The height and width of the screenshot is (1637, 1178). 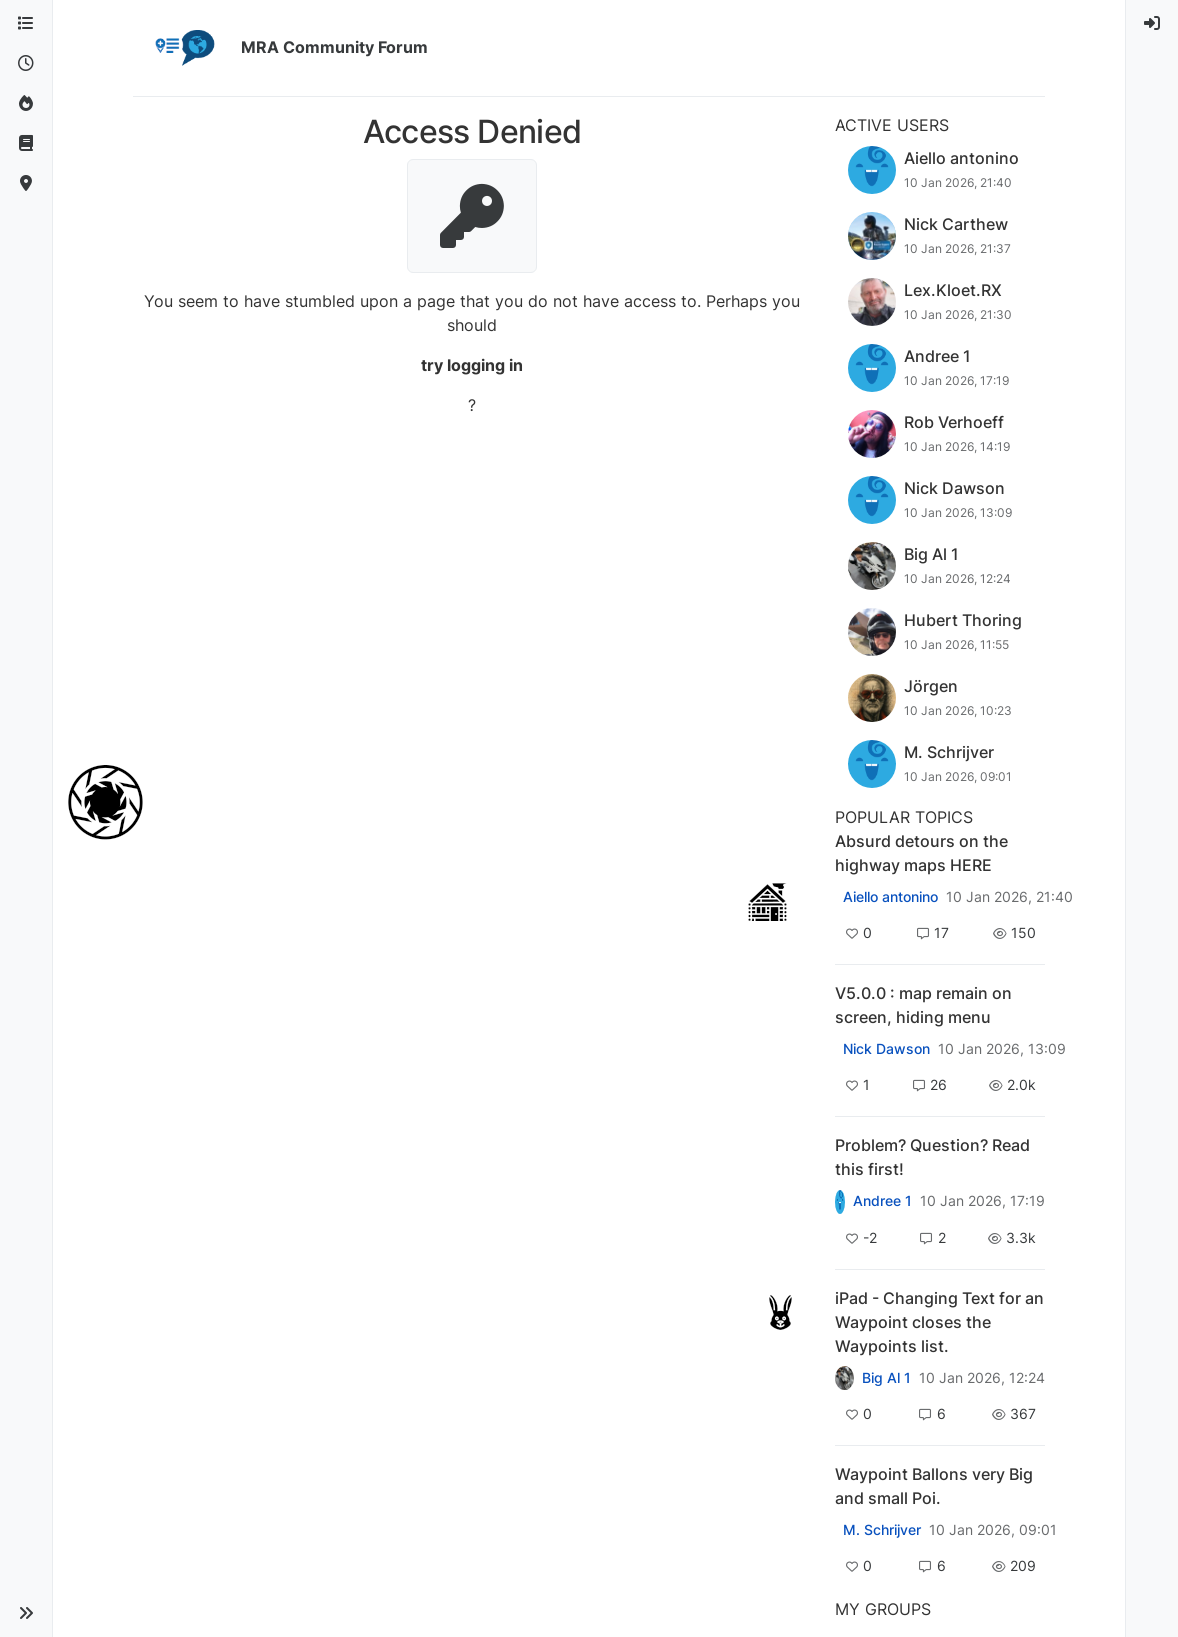 I want to click on select a cabin or lodge accommodation, so click(x=767, y=902).